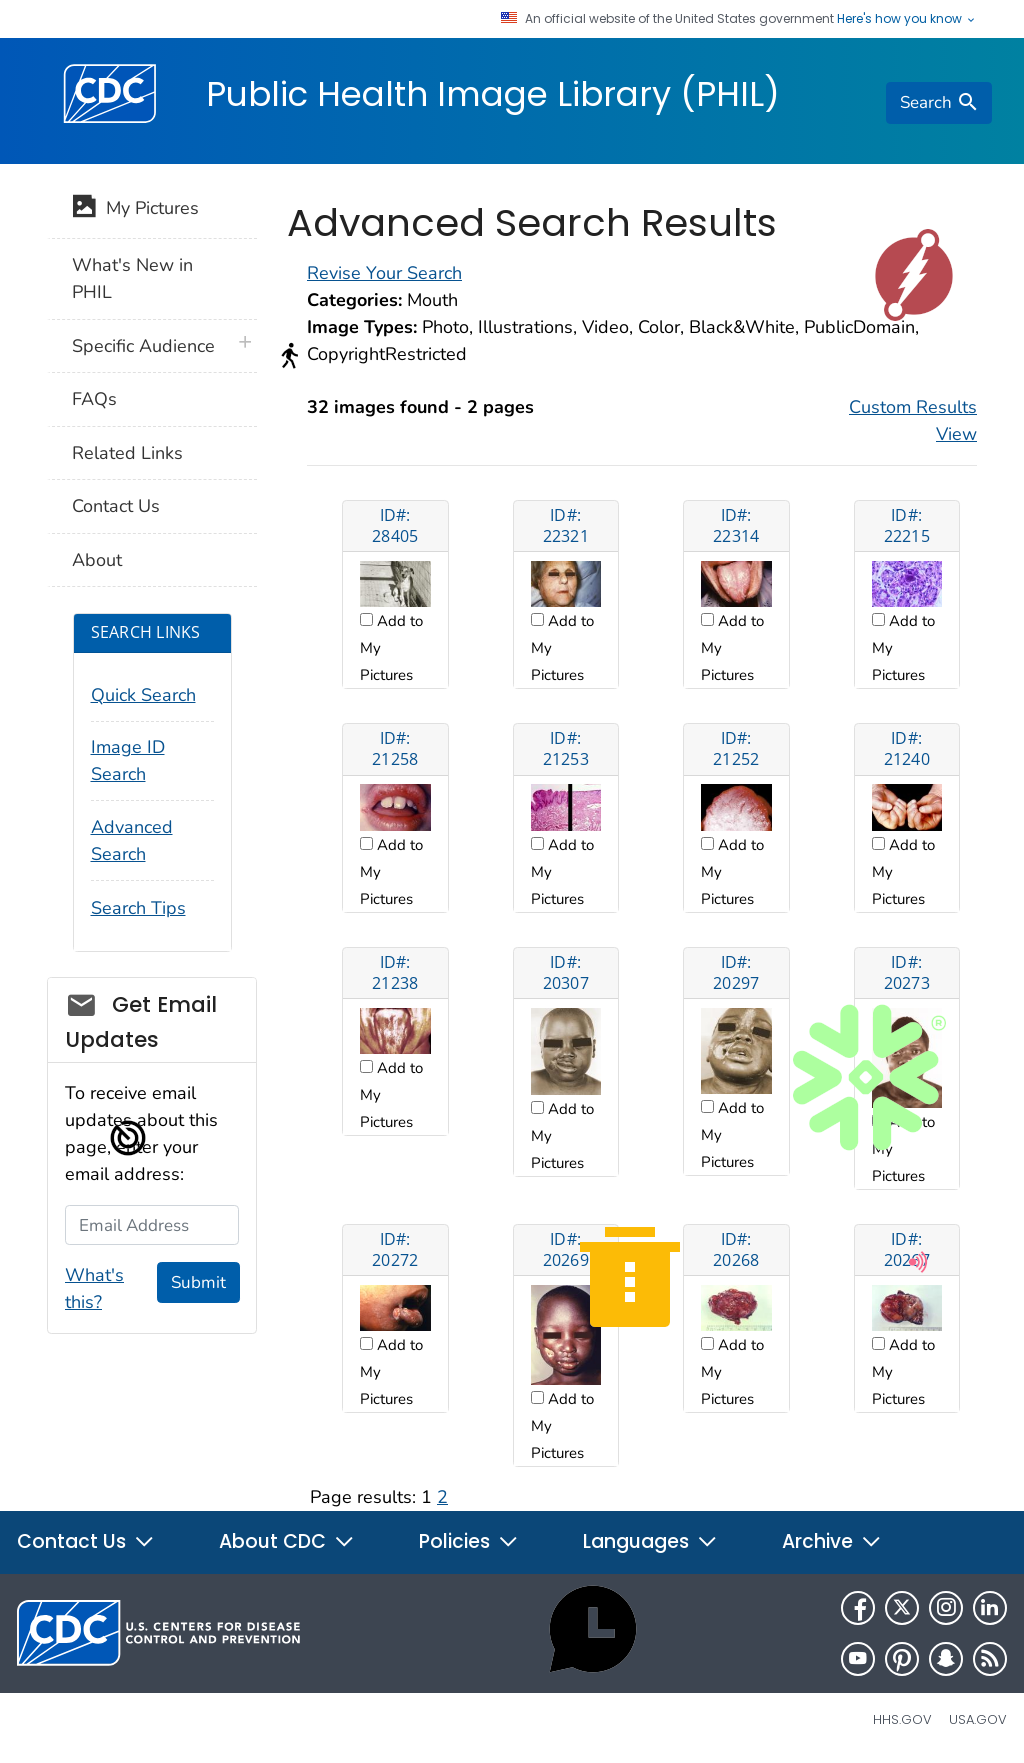  What do you see at coordinates (914, 275) in the screenshot?
I see `dgraph database logo` at bounding box center [914, 275].